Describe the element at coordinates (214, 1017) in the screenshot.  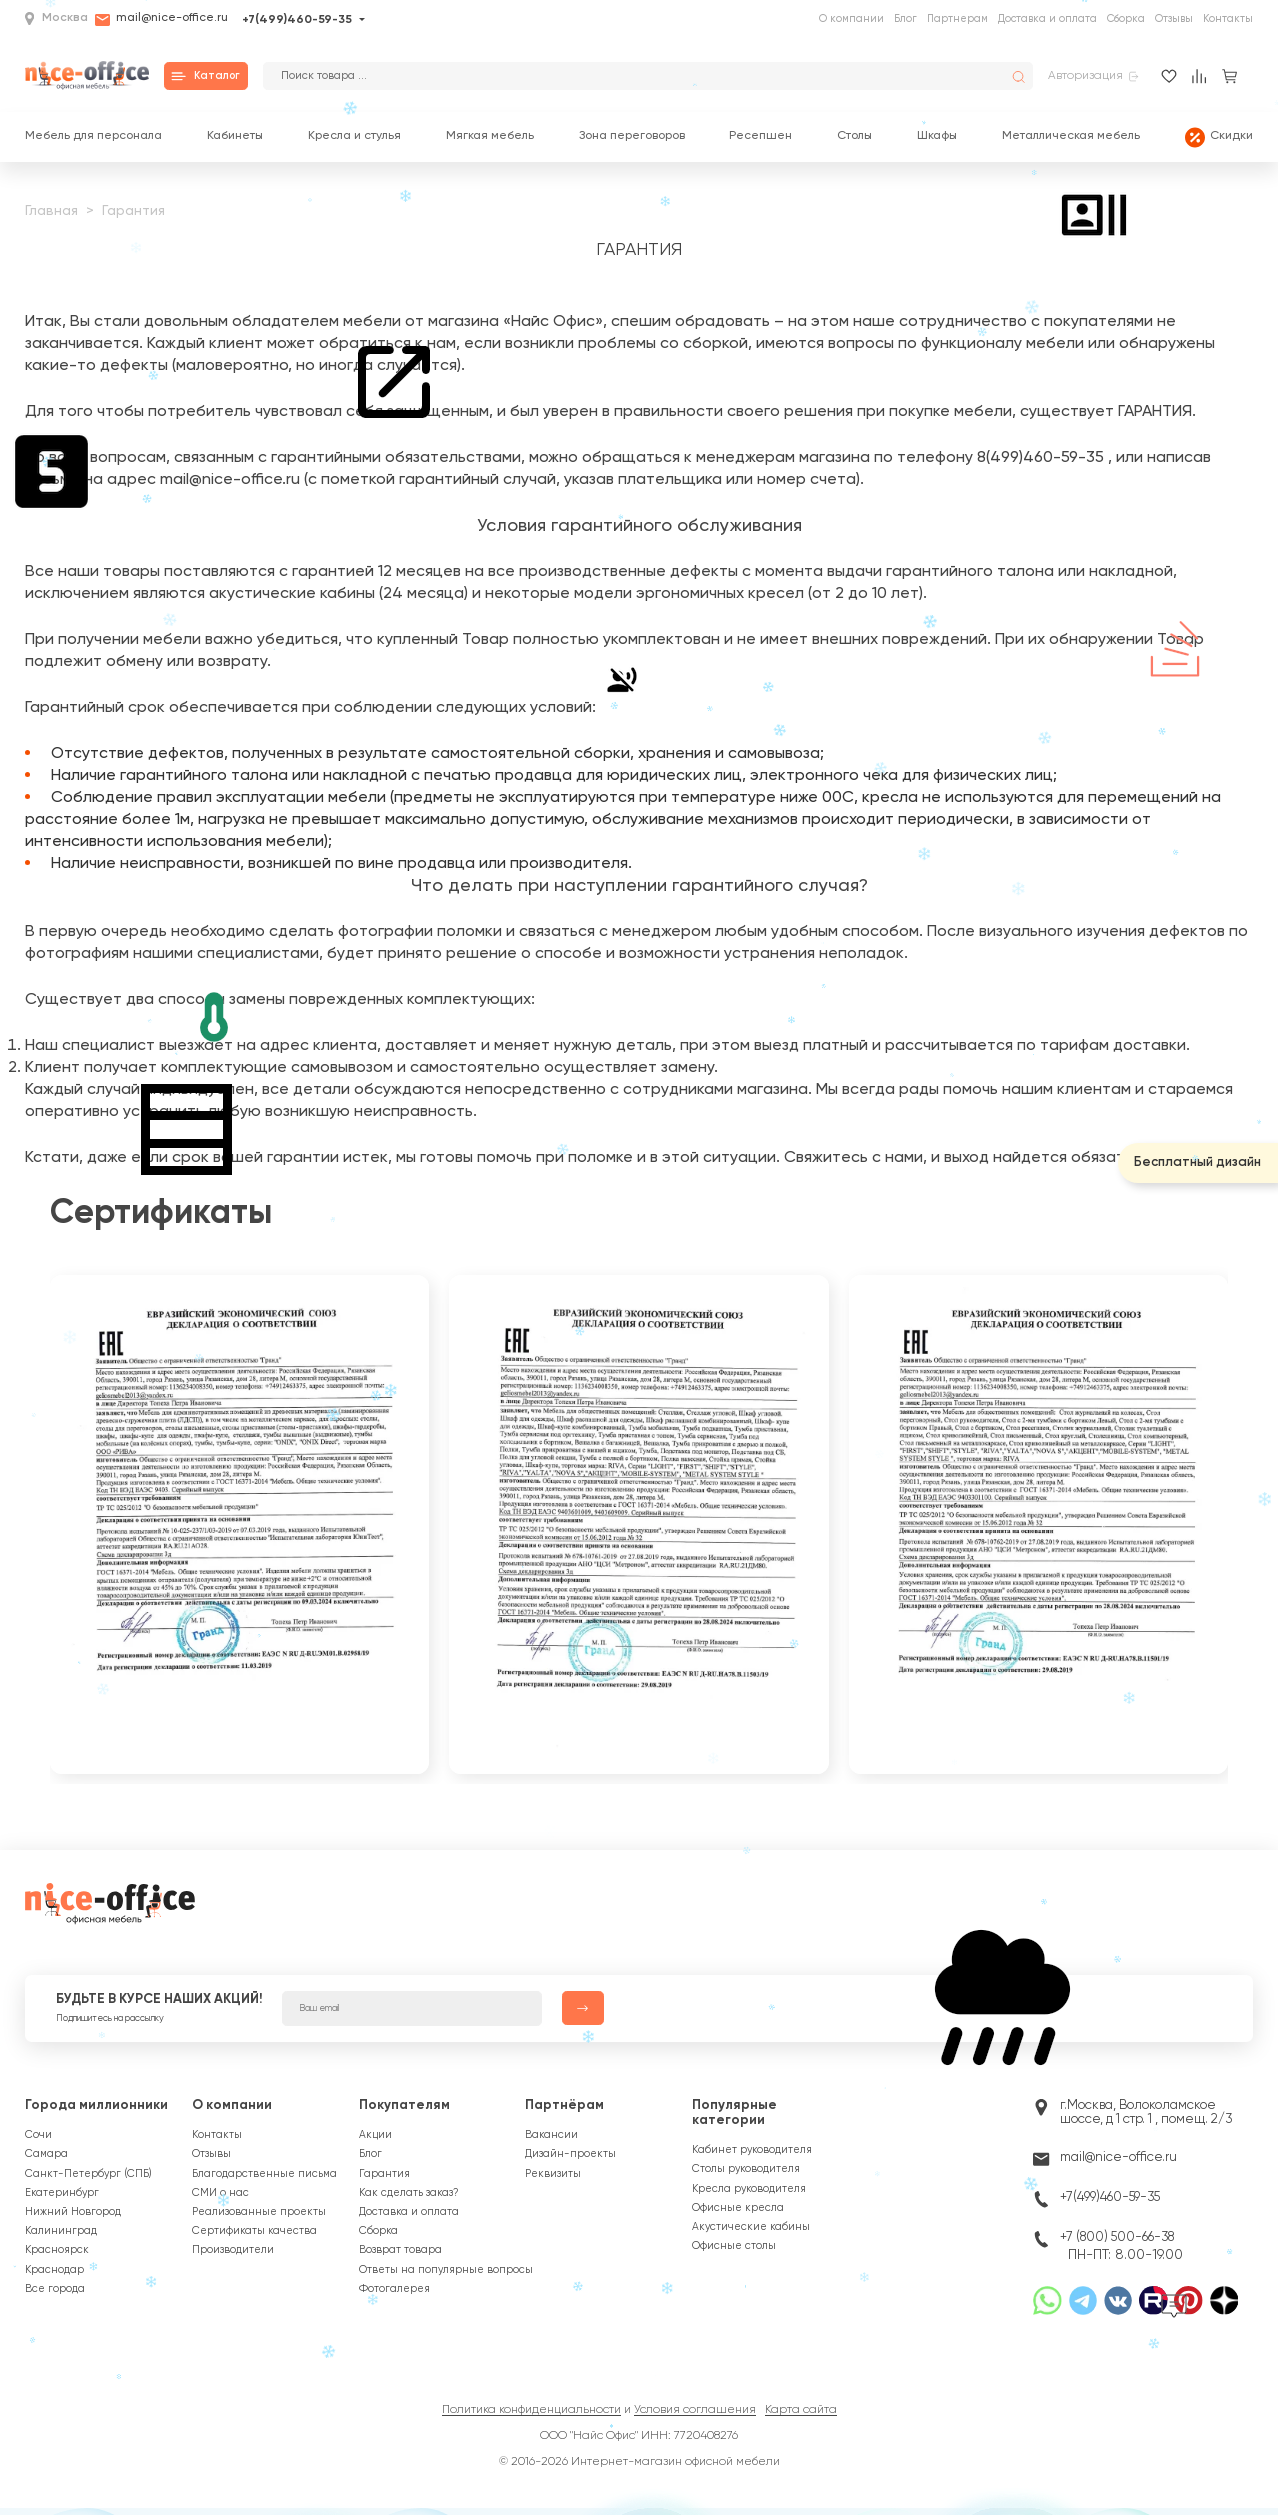
I see `indicates high temperature reading` at that location.